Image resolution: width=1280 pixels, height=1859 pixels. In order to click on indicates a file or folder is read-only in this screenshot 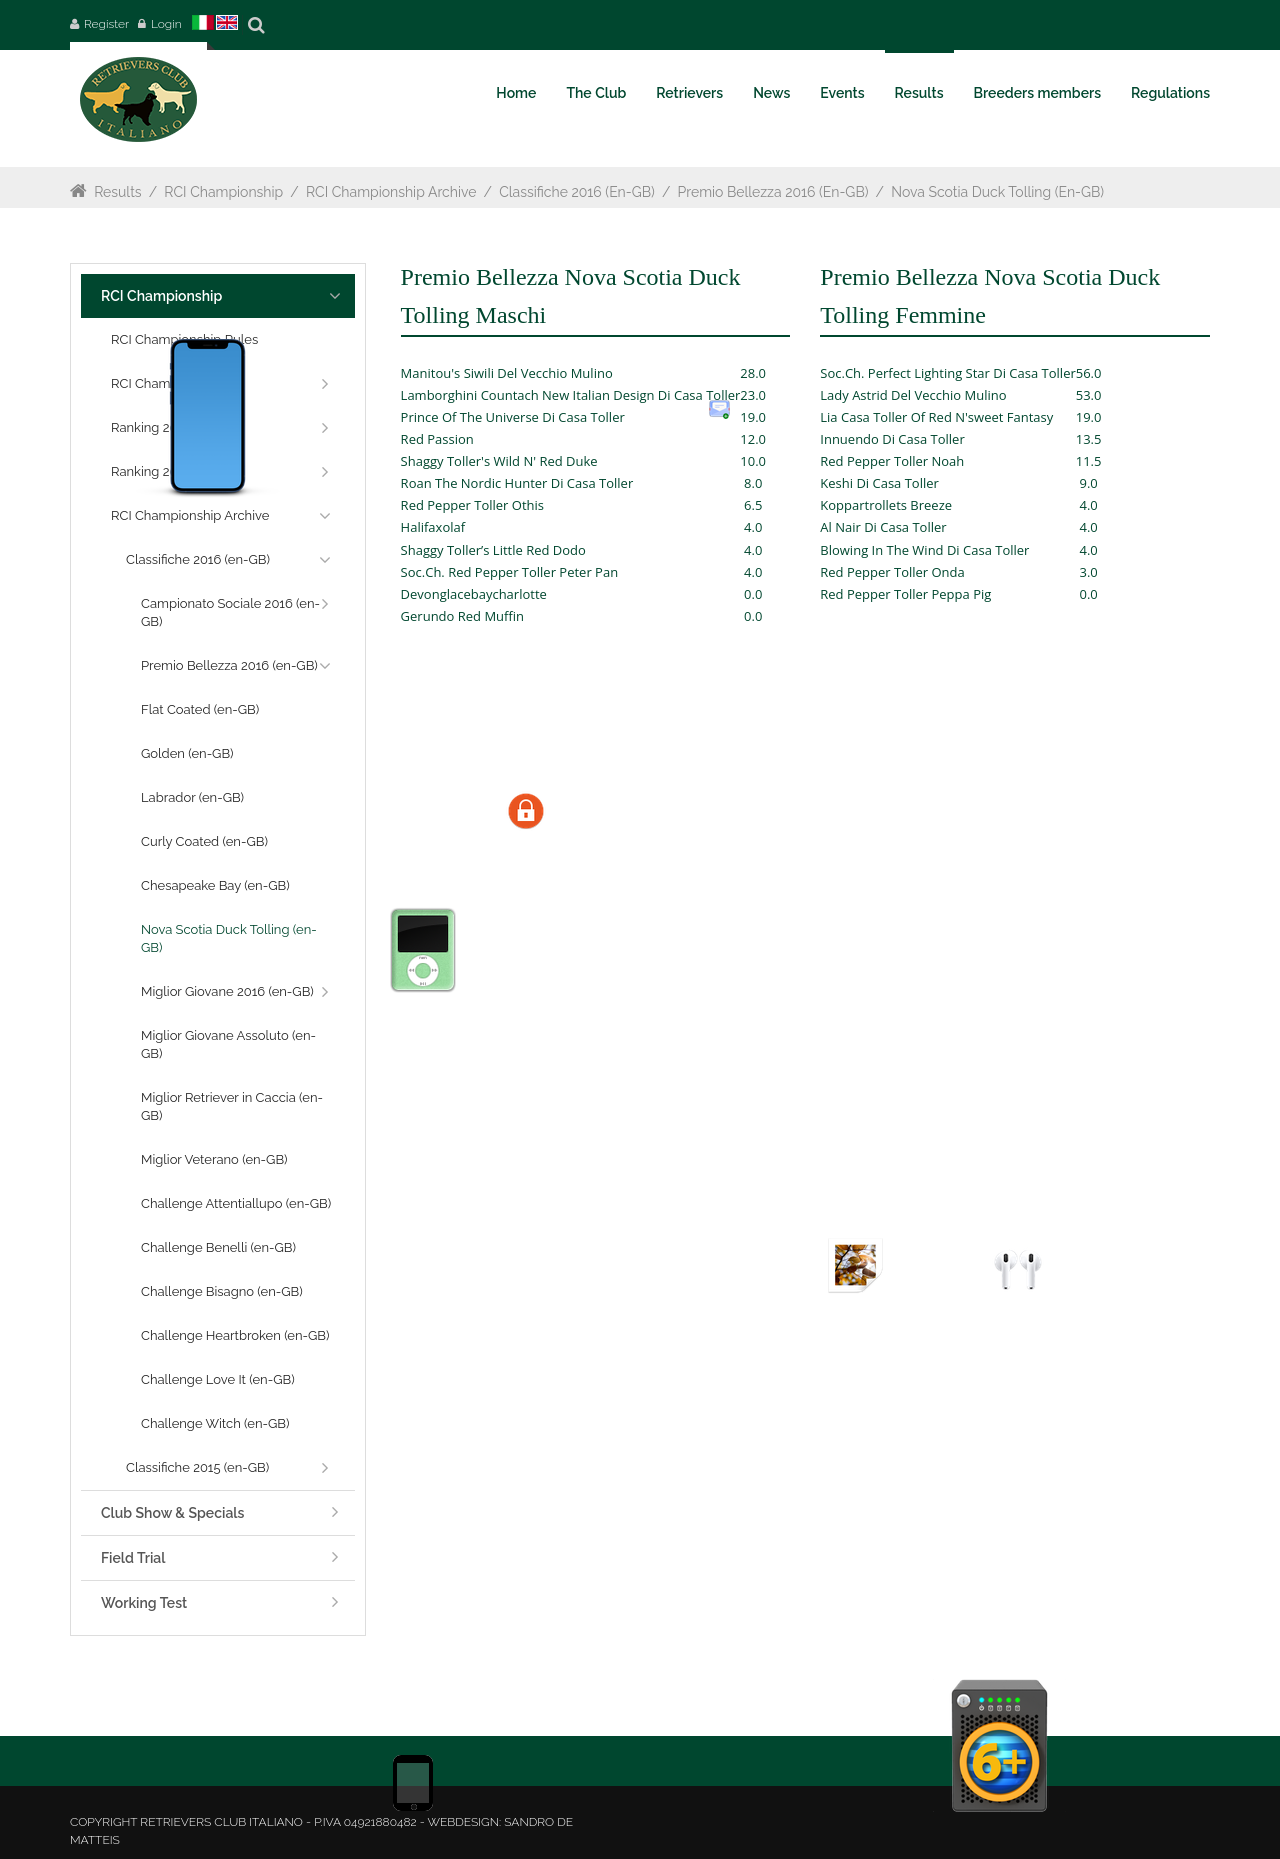, I will do `click(526, 811)`.